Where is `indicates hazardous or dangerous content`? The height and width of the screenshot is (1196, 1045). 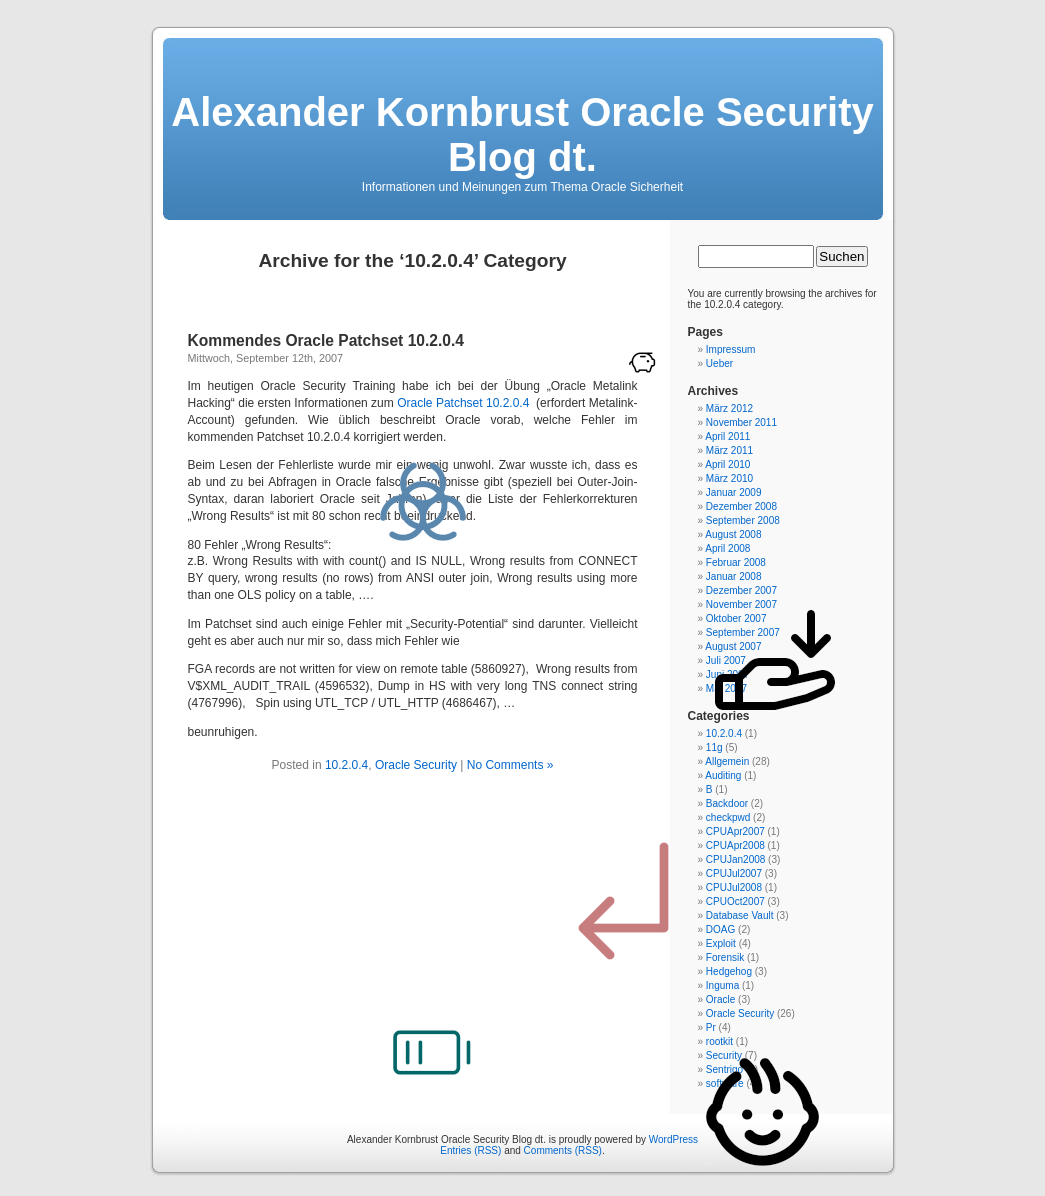 indicates hazardous or dangerous content is located at coordinates (423, 504).